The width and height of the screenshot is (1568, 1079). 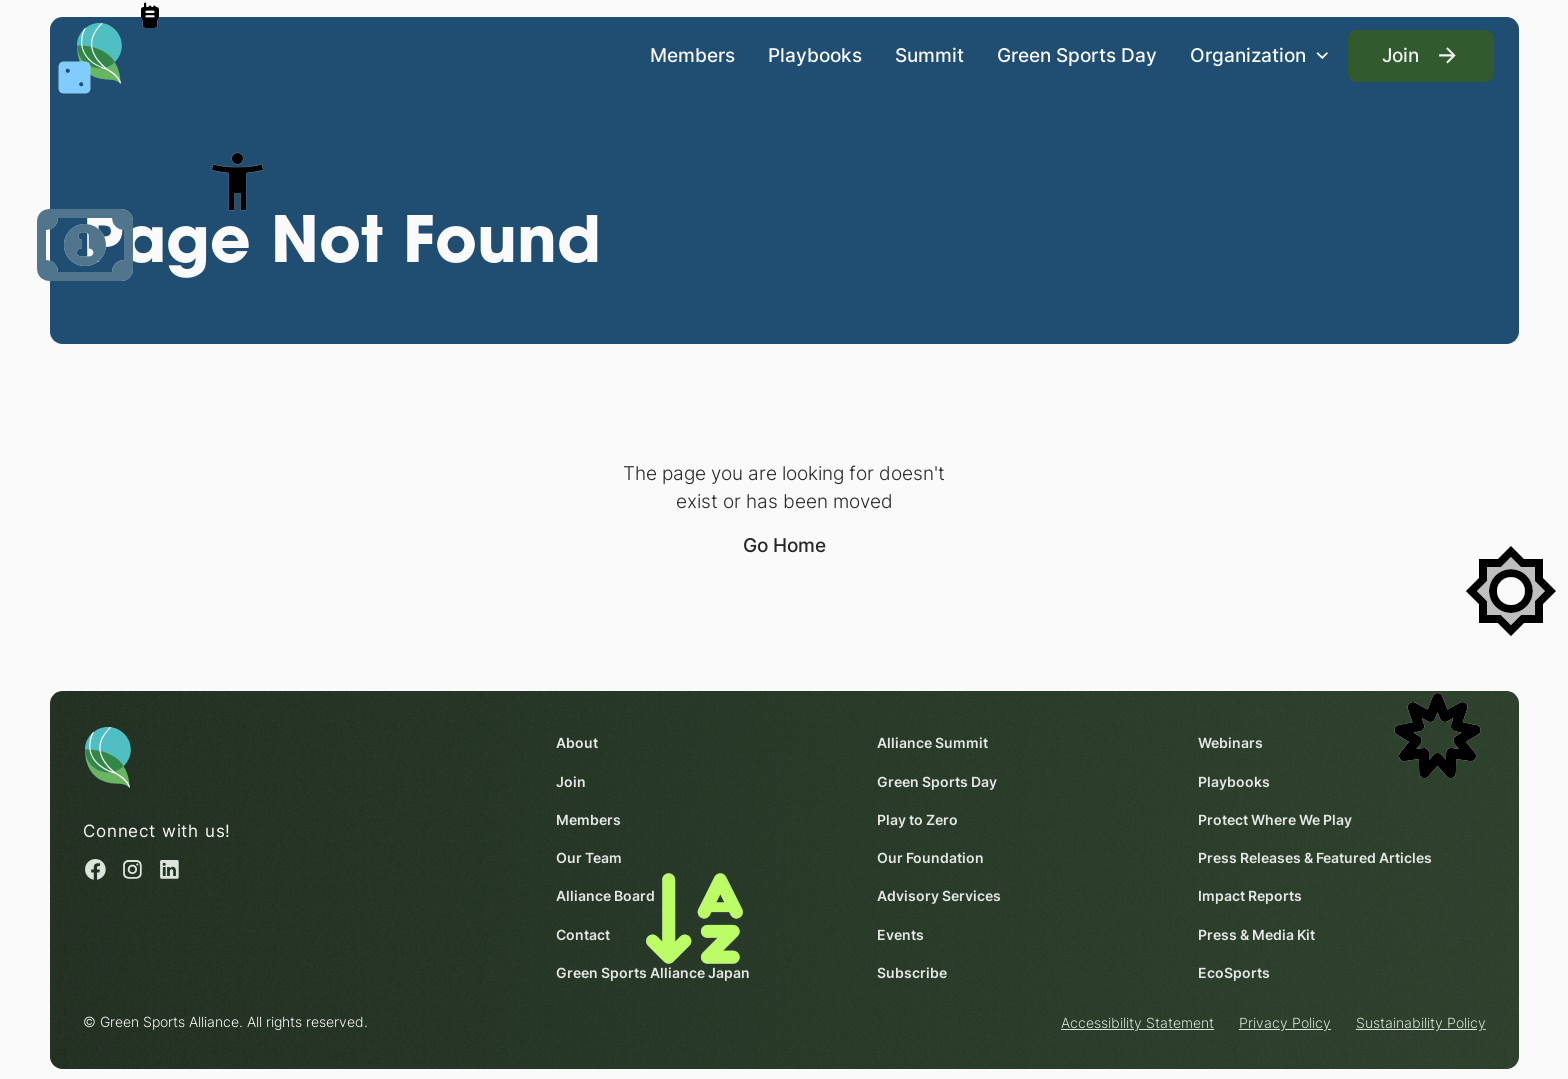 I want to click on access push-to-talk communication, so click(x=150, y=16).